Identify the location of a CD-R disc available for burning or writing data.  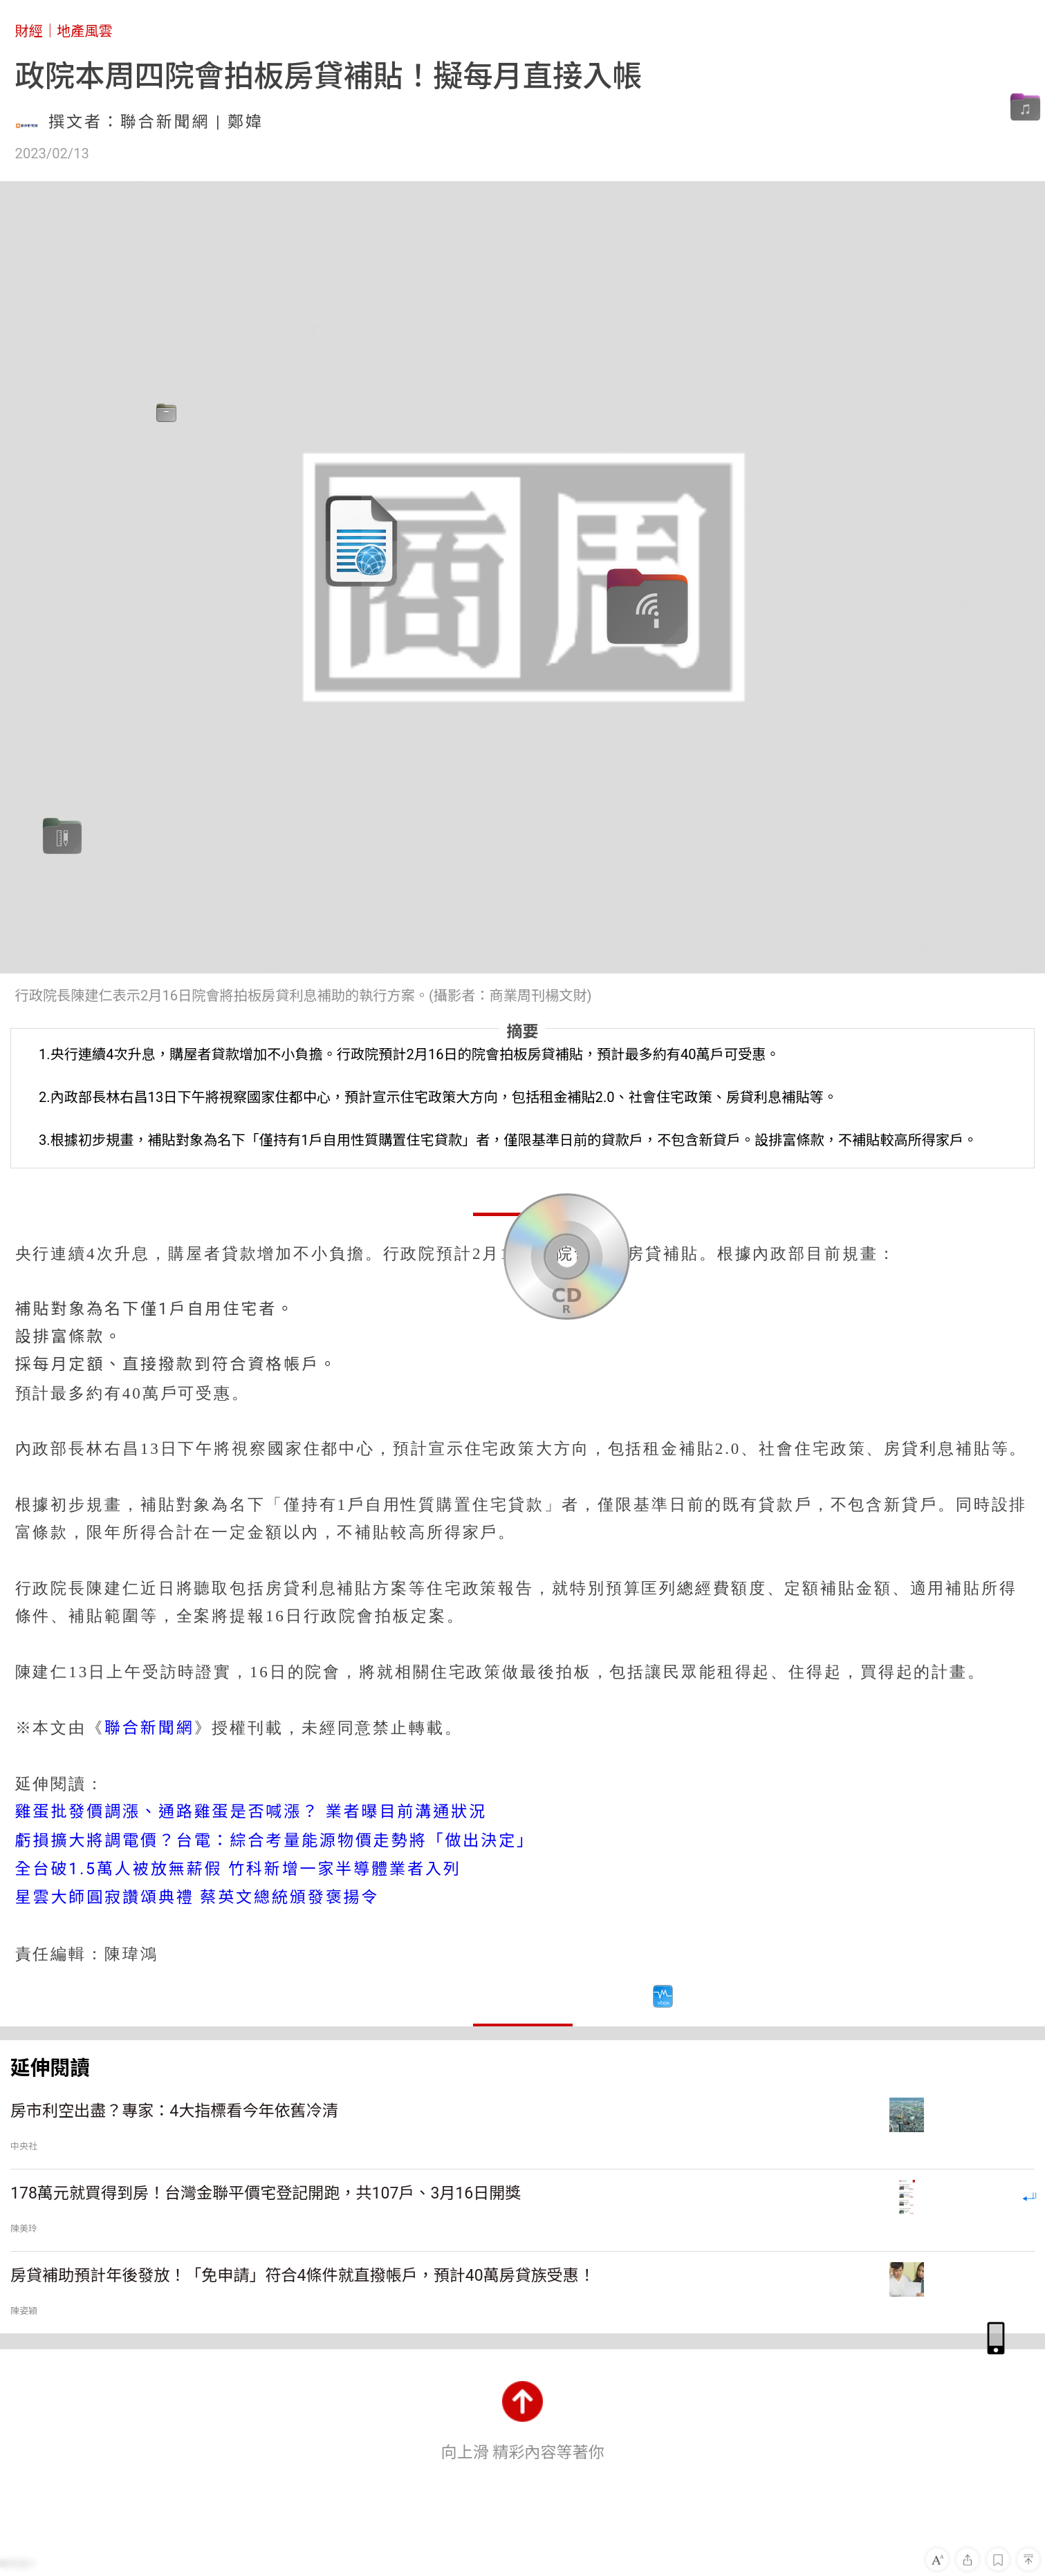
(566, 1256).